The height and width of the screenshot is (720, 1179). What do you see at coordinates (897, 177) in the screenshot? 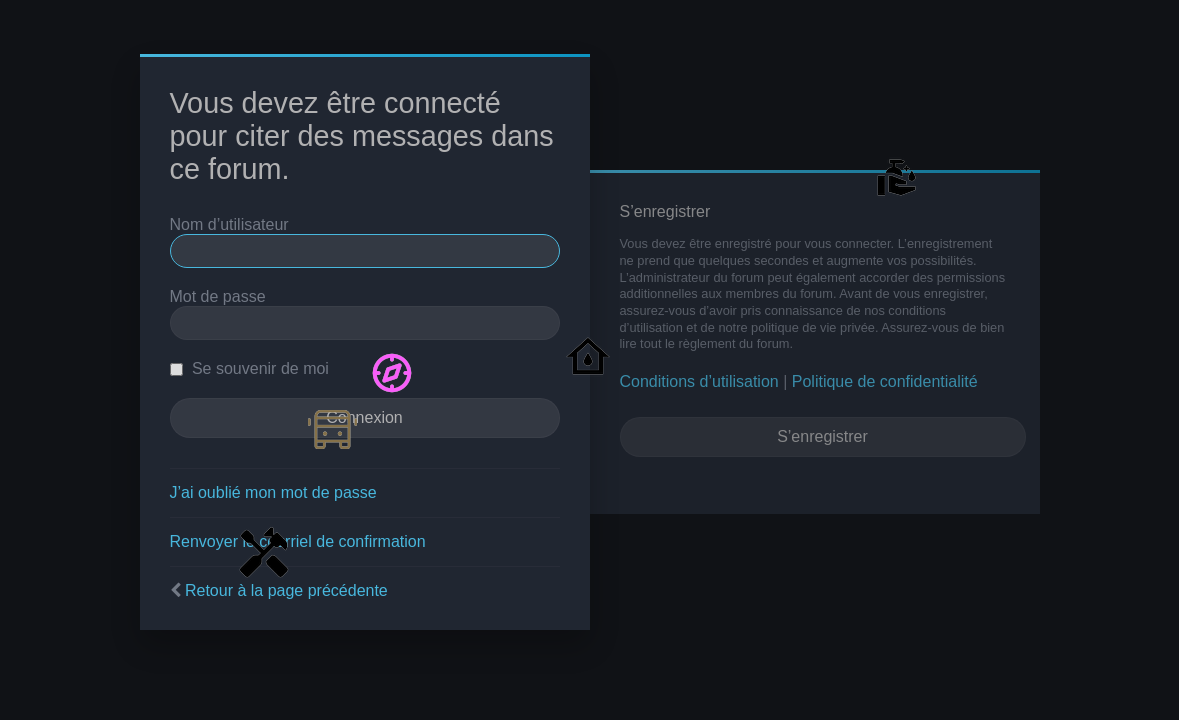
I see `hand sanitizer or hand washing station available` at bounding box center [897, 177].